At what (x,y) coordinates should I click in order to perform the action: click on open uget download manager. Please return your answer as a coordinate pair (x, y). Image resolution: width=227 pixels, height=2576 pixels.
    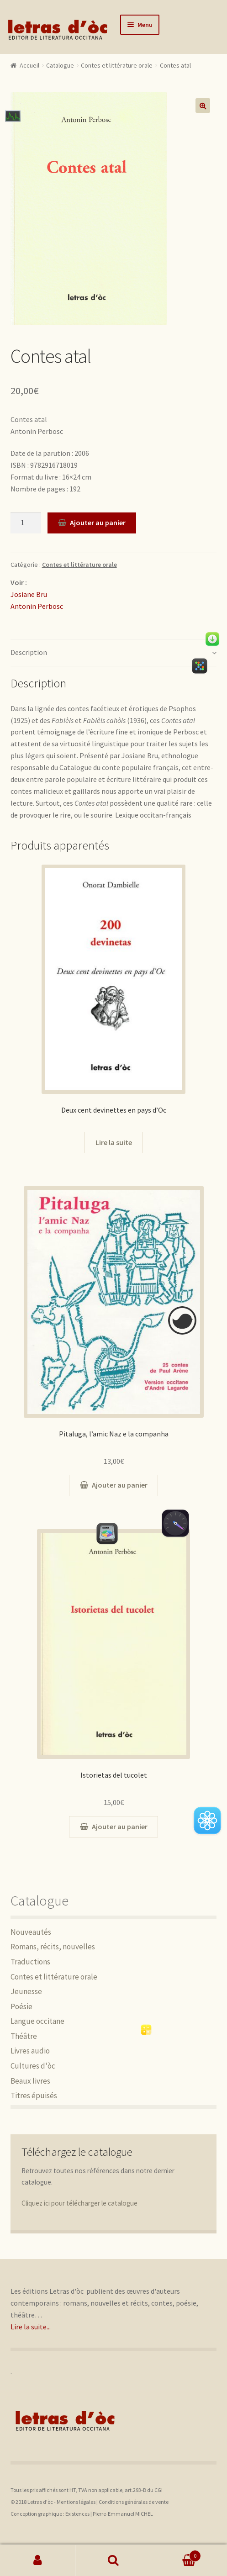
    Looking at the image, I should click on (212, 639).